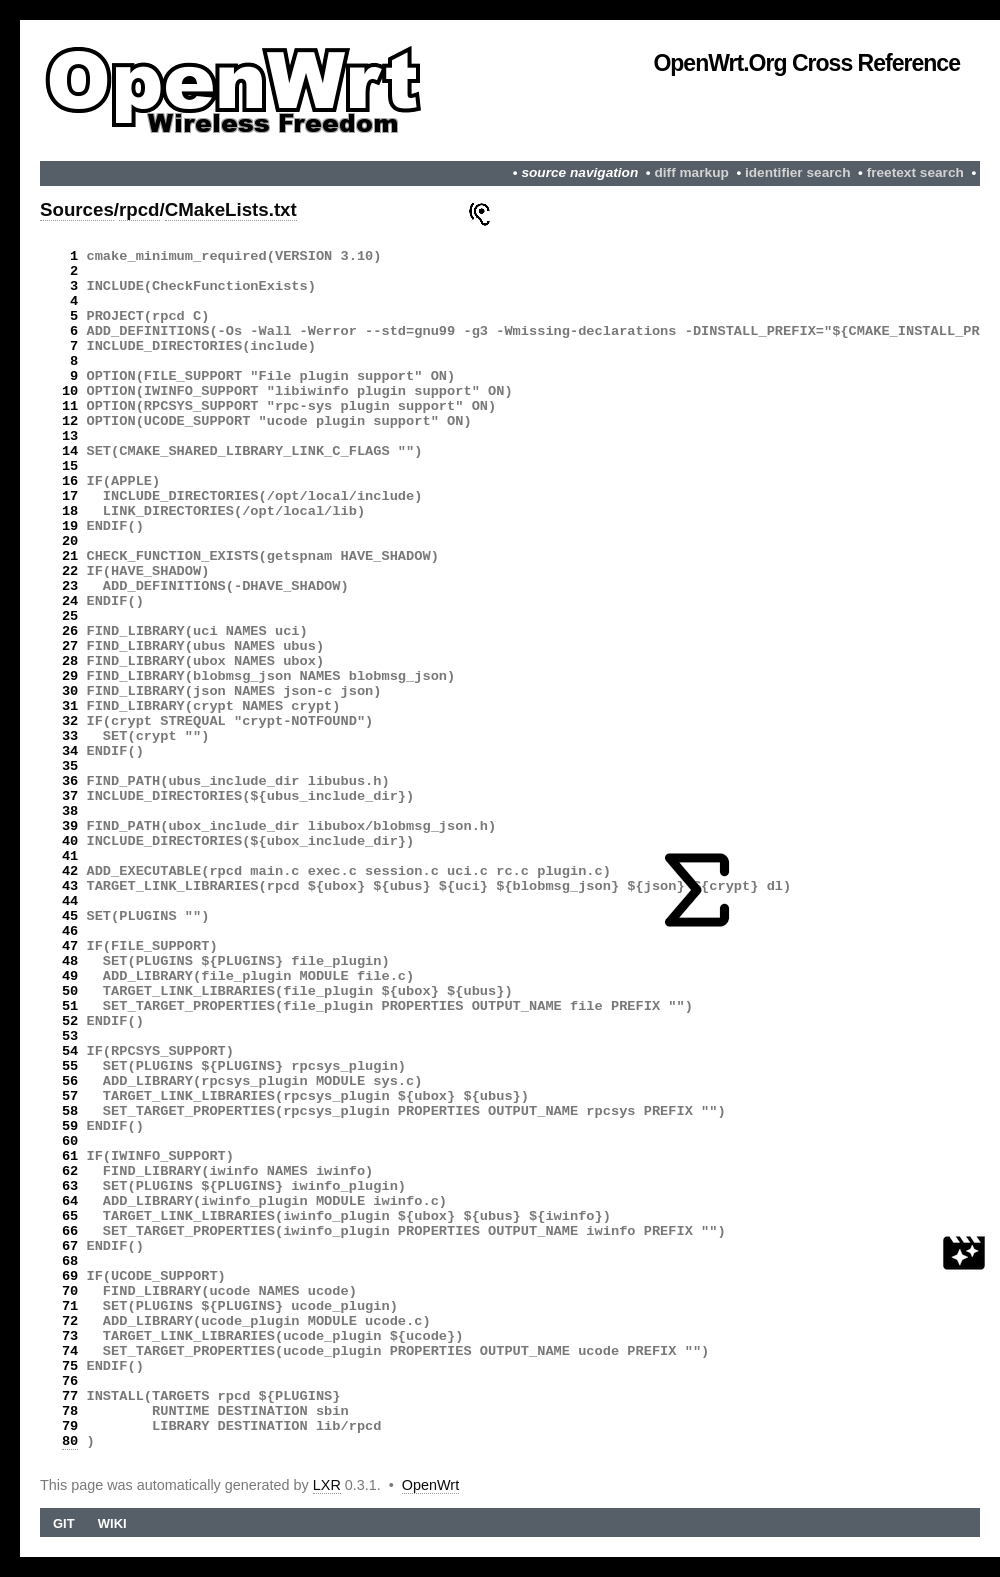 This screenshot has width=1000, height=1577. What do you see at coordinates (479, 214) in the screenshot?
I see `access hearing or audio accessibility settings` at bounding box center [479, 214].